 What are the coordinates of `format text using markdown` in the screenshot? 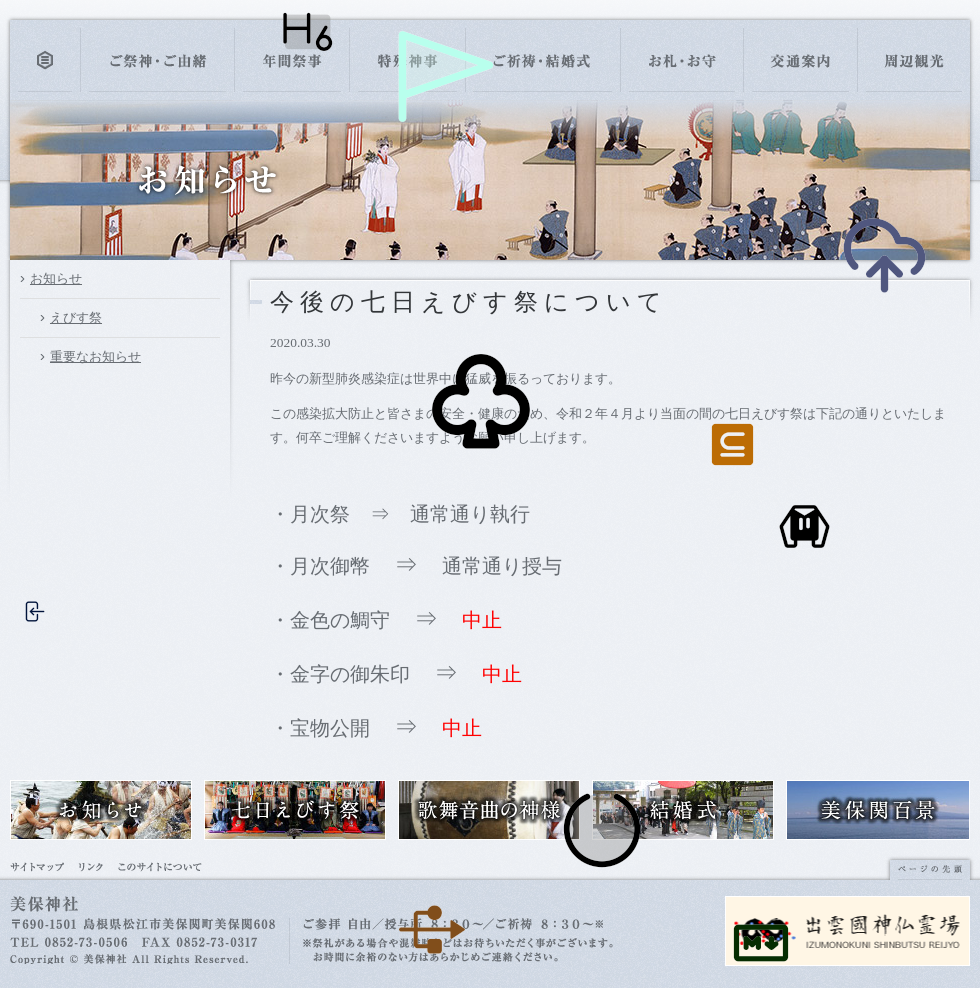 It's located at (761, 943).